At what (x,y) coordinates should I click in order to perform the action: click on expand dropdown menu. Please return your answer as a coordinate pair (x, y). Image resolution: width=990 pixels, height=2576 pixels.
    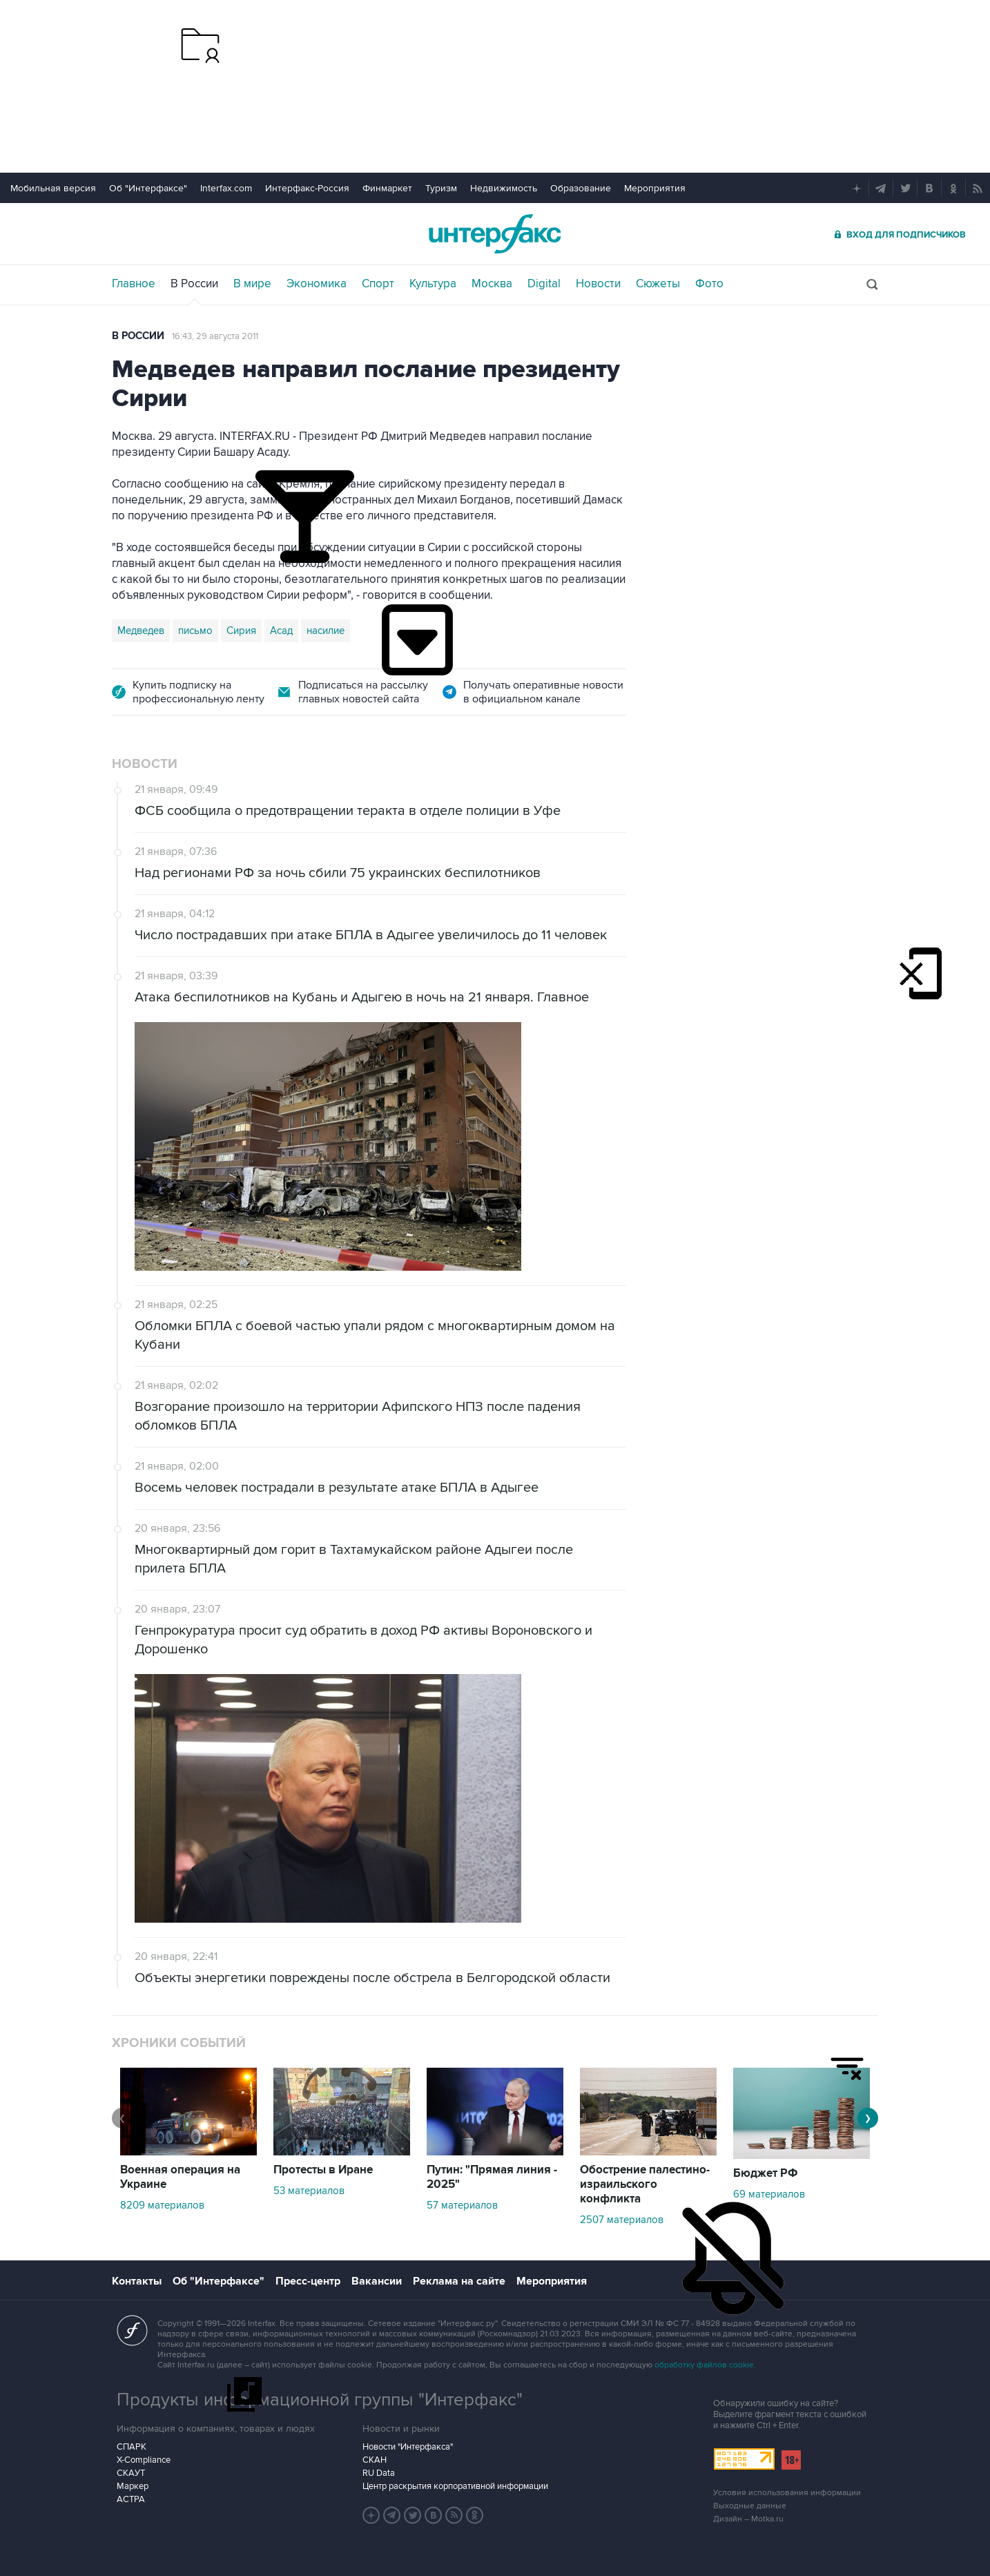
    Looking at the image, I should click on (417, 640).